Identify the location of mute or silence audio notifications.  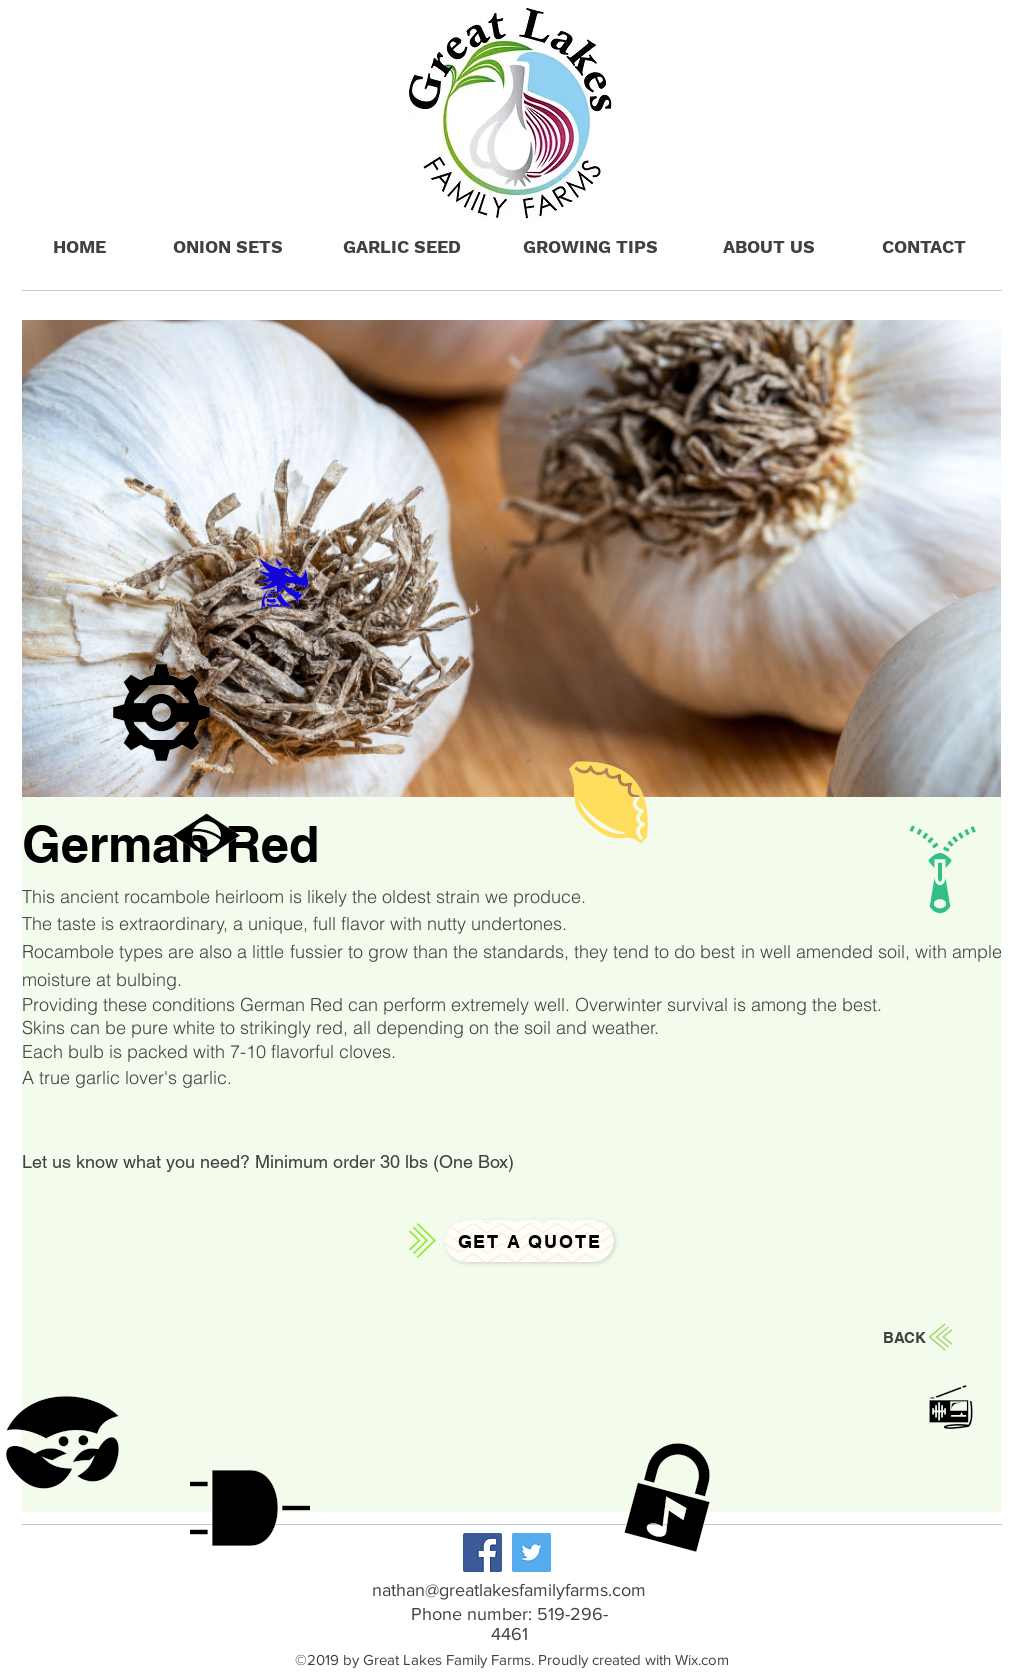
(668, 1498).